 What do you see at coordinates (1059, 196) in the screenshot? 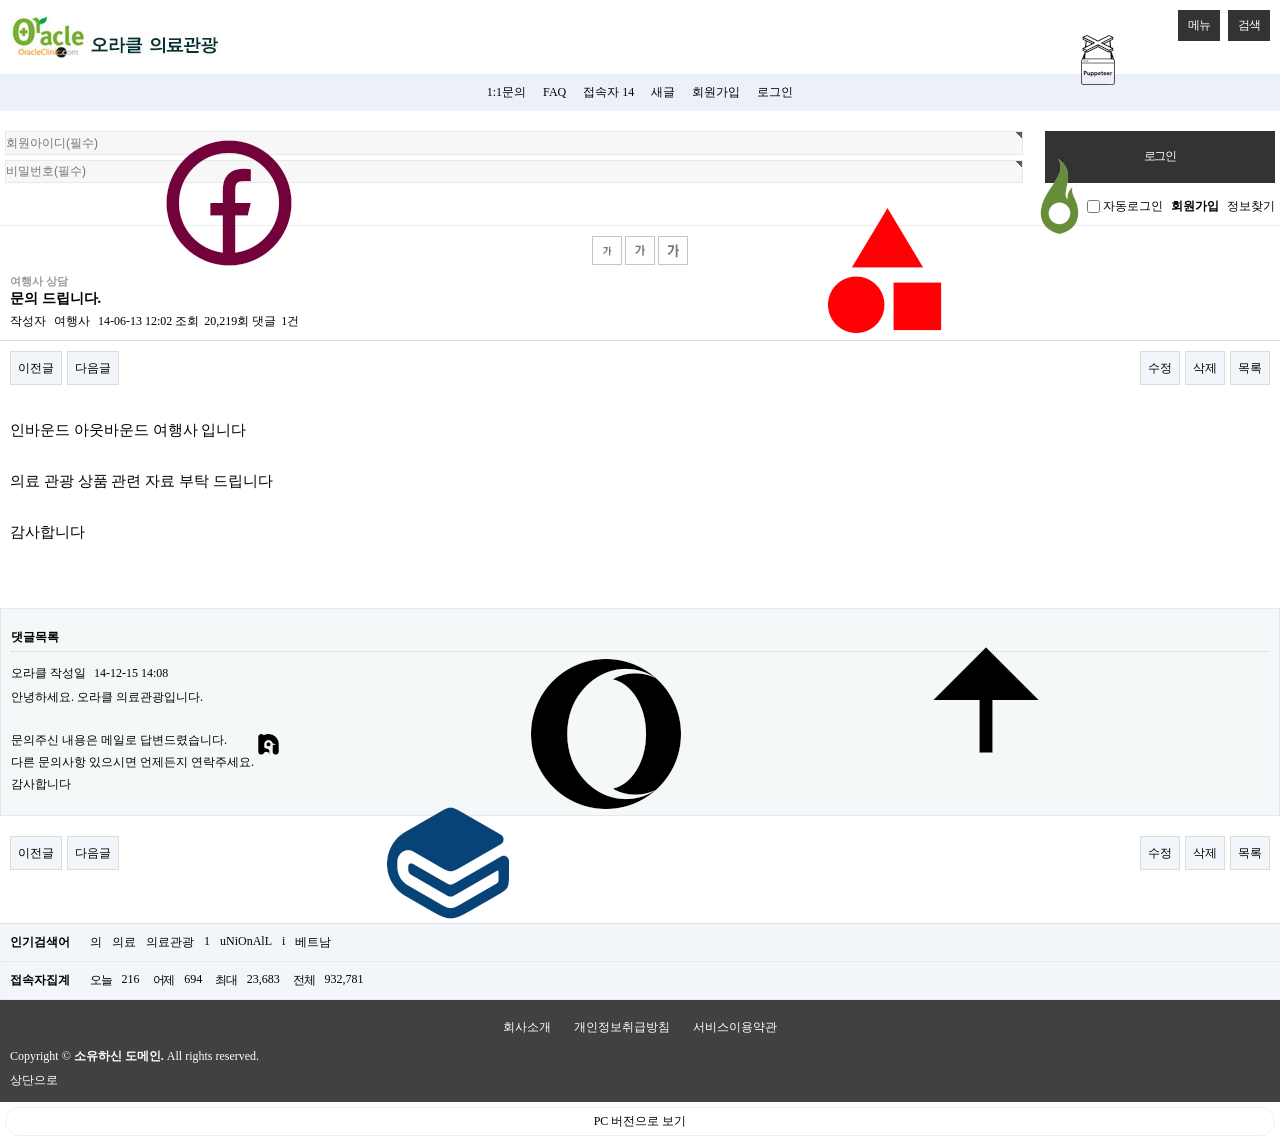
I see `sparkpost email delivery service logo` at bounding box center [1059, 196].